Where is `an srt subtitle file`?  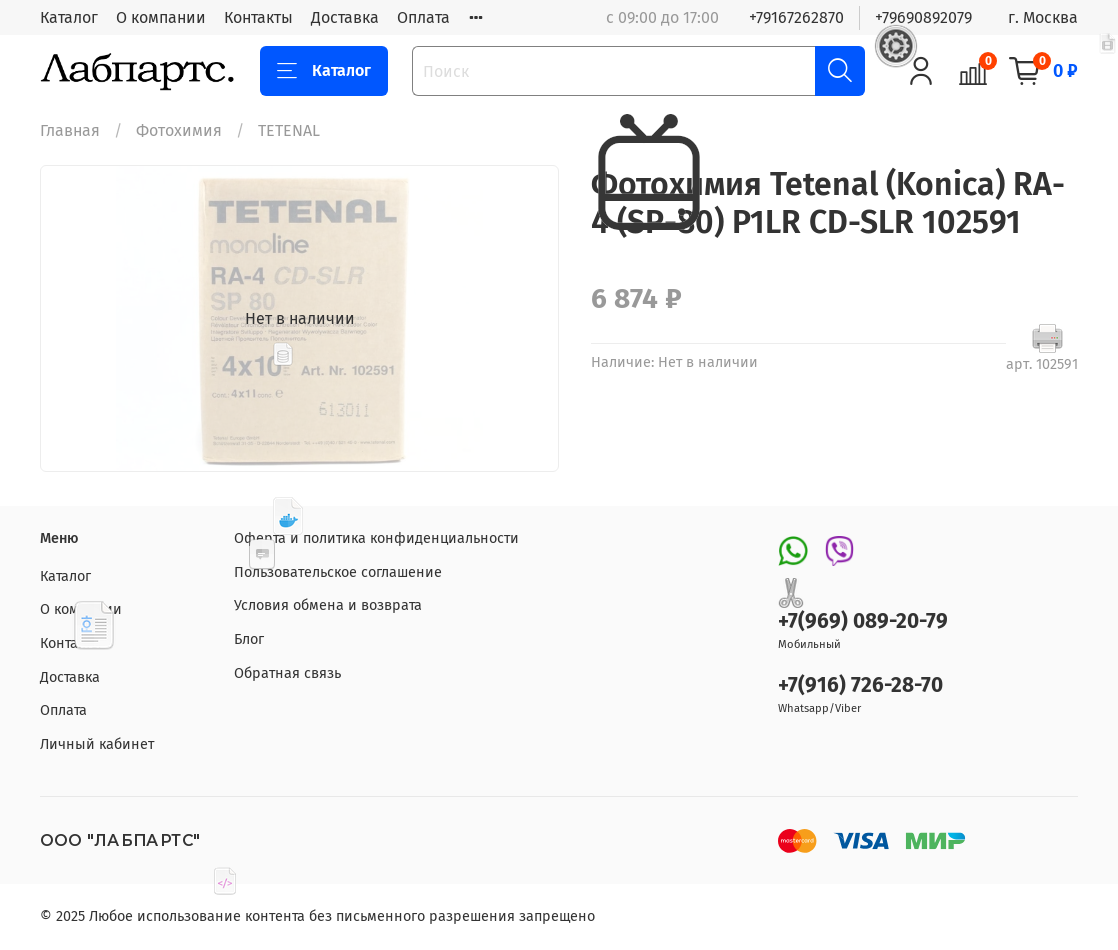 an srt subtitle file is located at coordinates (1107, 43).